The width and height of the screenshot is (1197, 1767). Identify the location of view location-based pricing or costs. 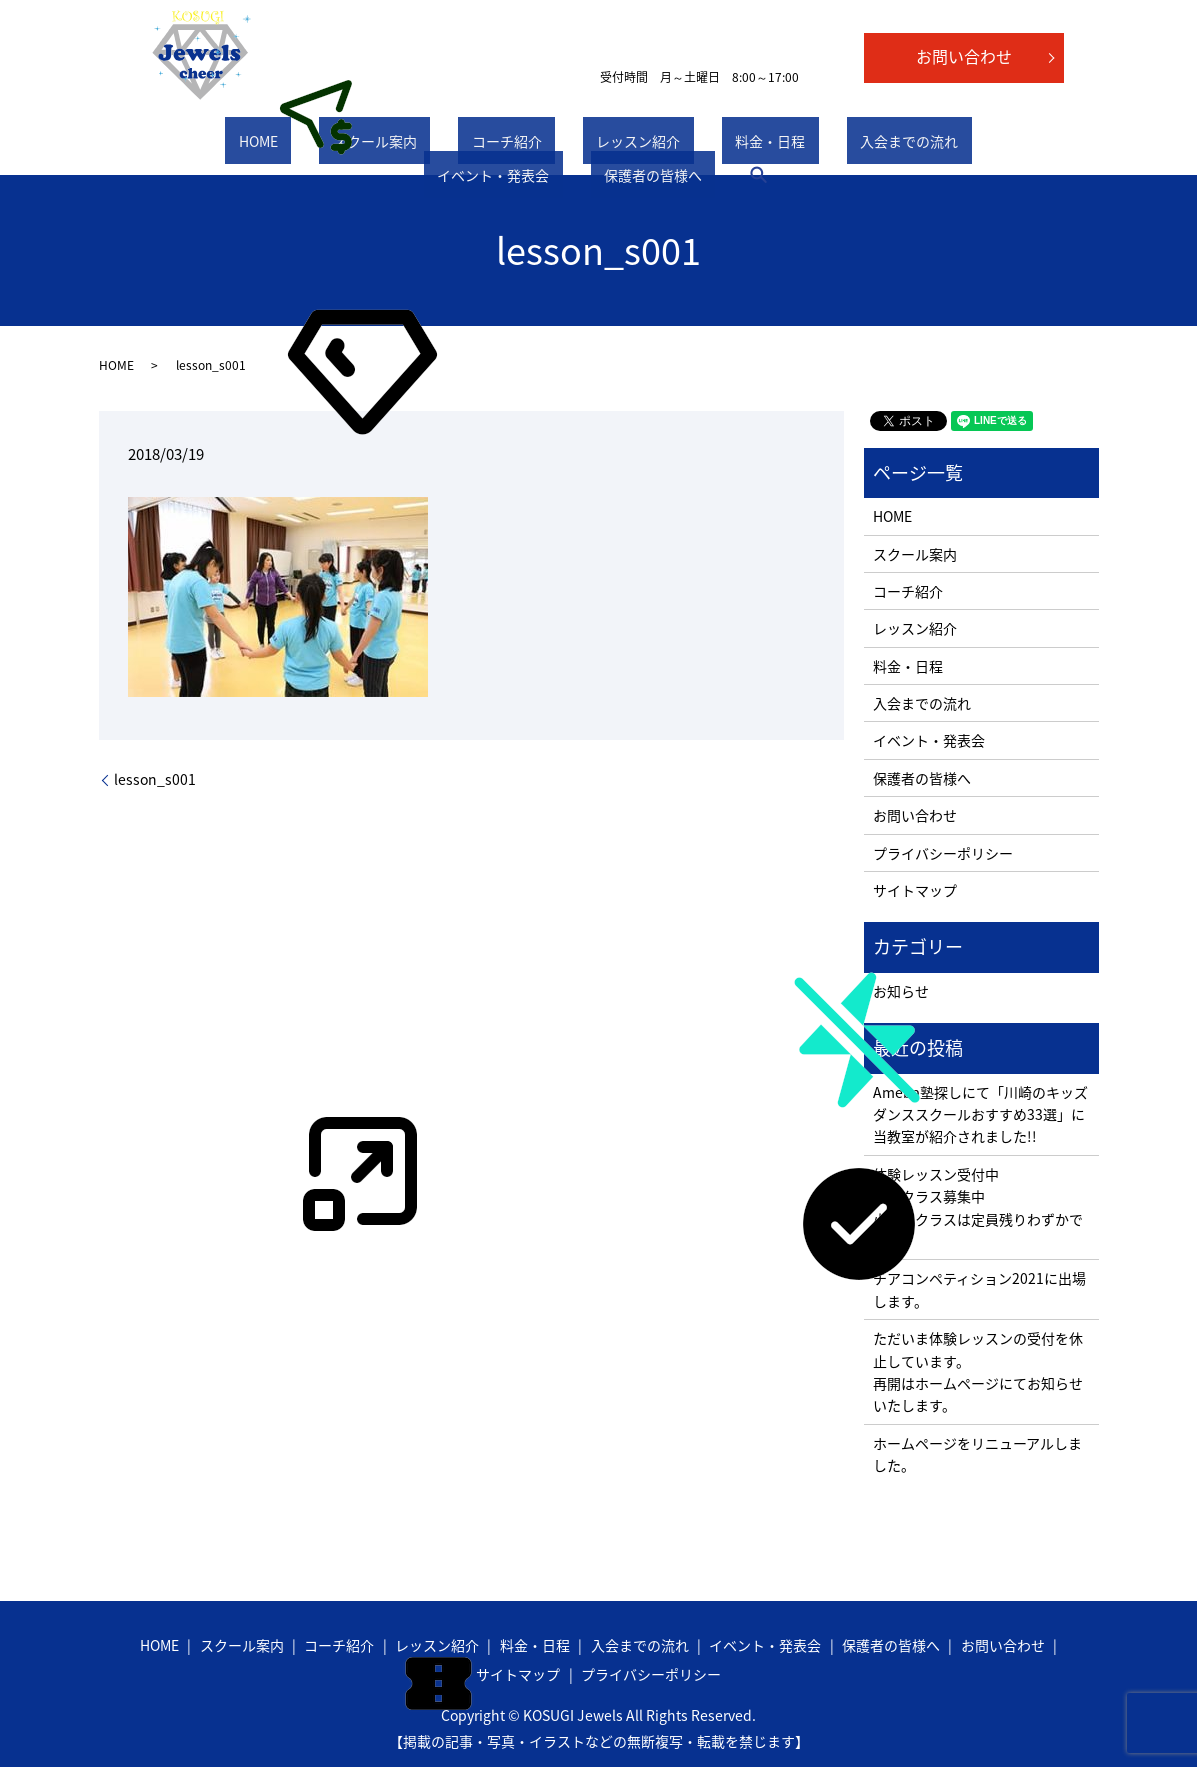
(316, 115).